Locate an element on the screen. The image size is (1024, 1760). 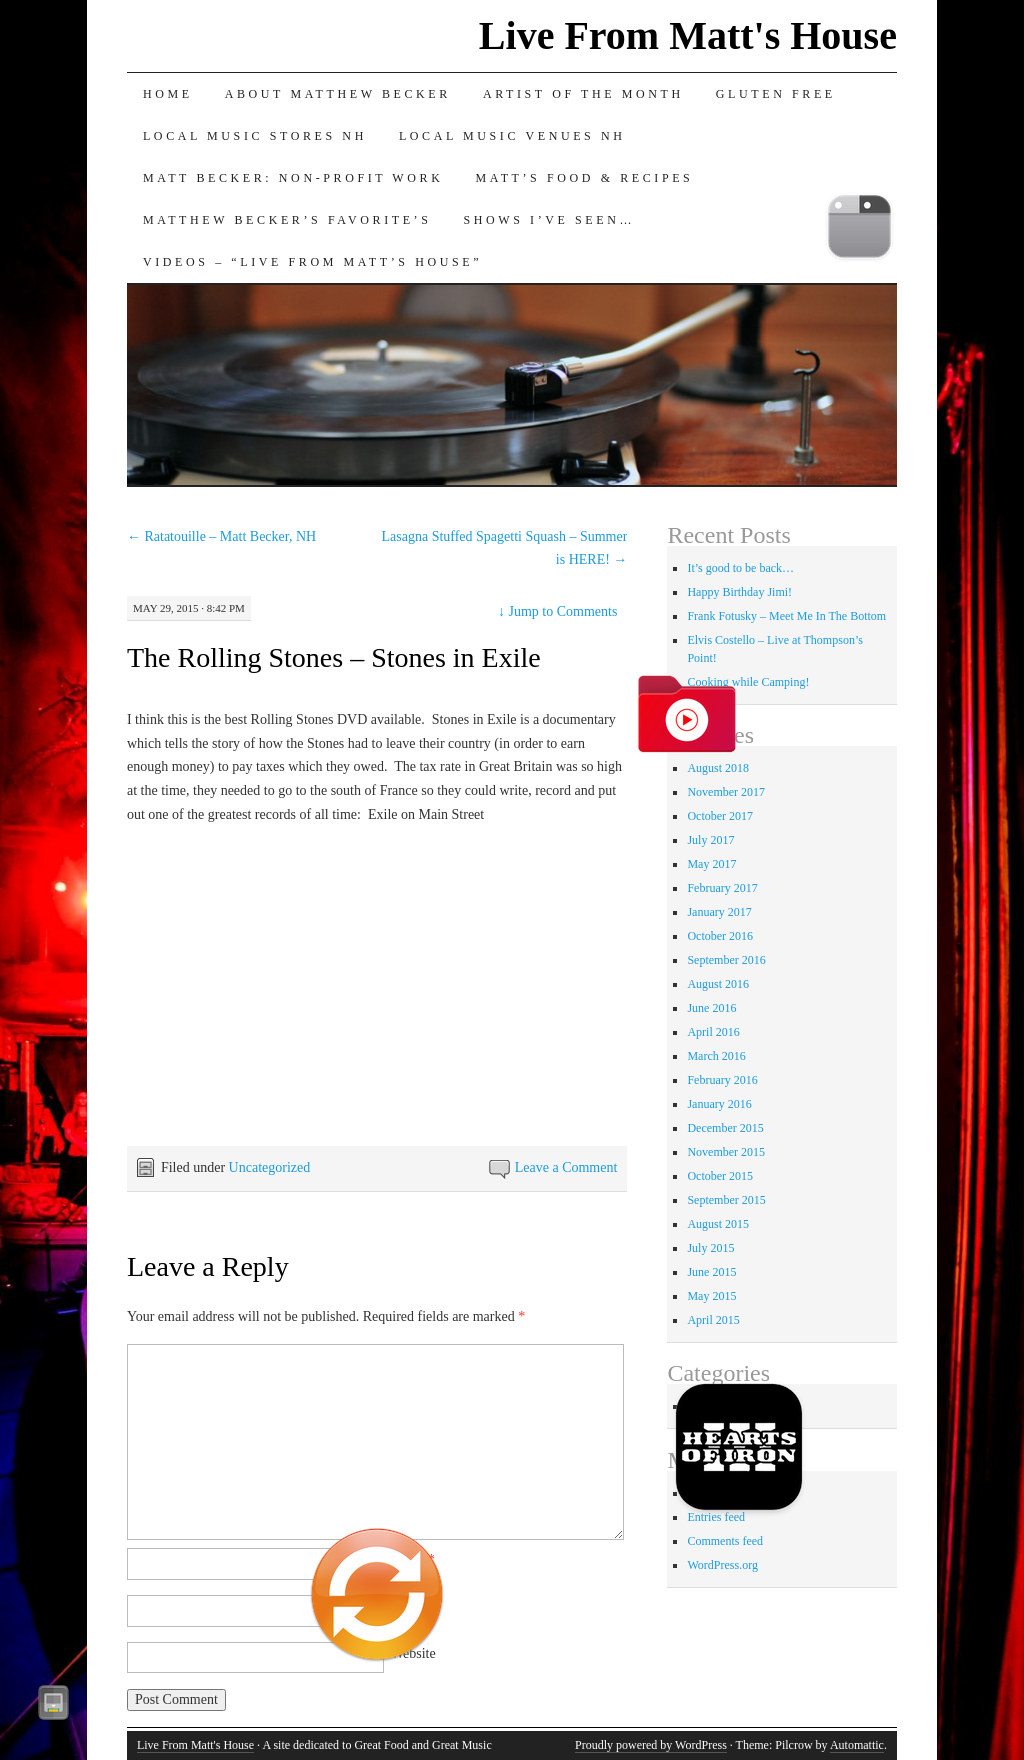
launch Hearts of Iron 3 strategy game is located at coordinates (739, 1447).